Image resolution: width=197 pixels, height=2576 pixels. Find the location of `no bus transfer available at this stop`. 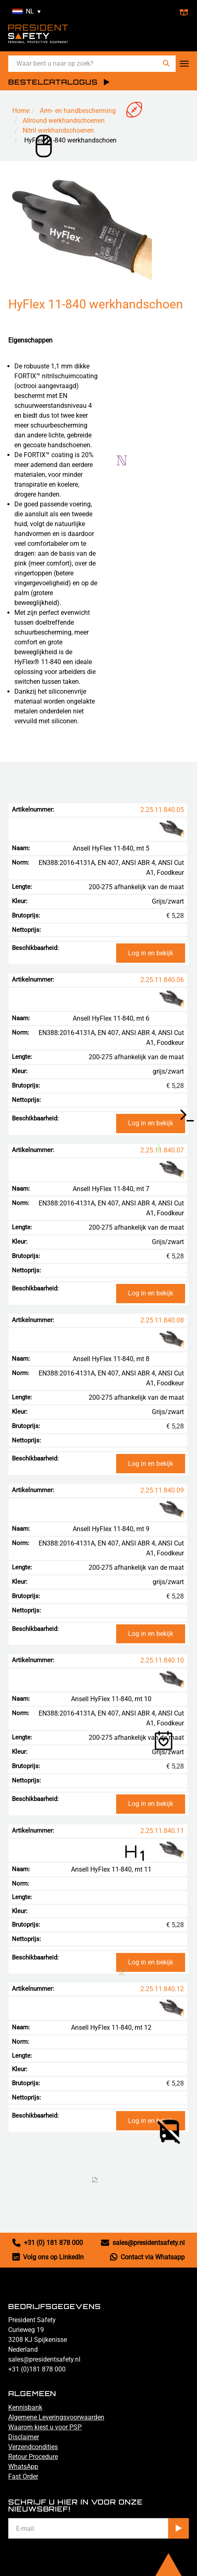

no bus transfer available at this stop is located at coordinates (170, 2132).